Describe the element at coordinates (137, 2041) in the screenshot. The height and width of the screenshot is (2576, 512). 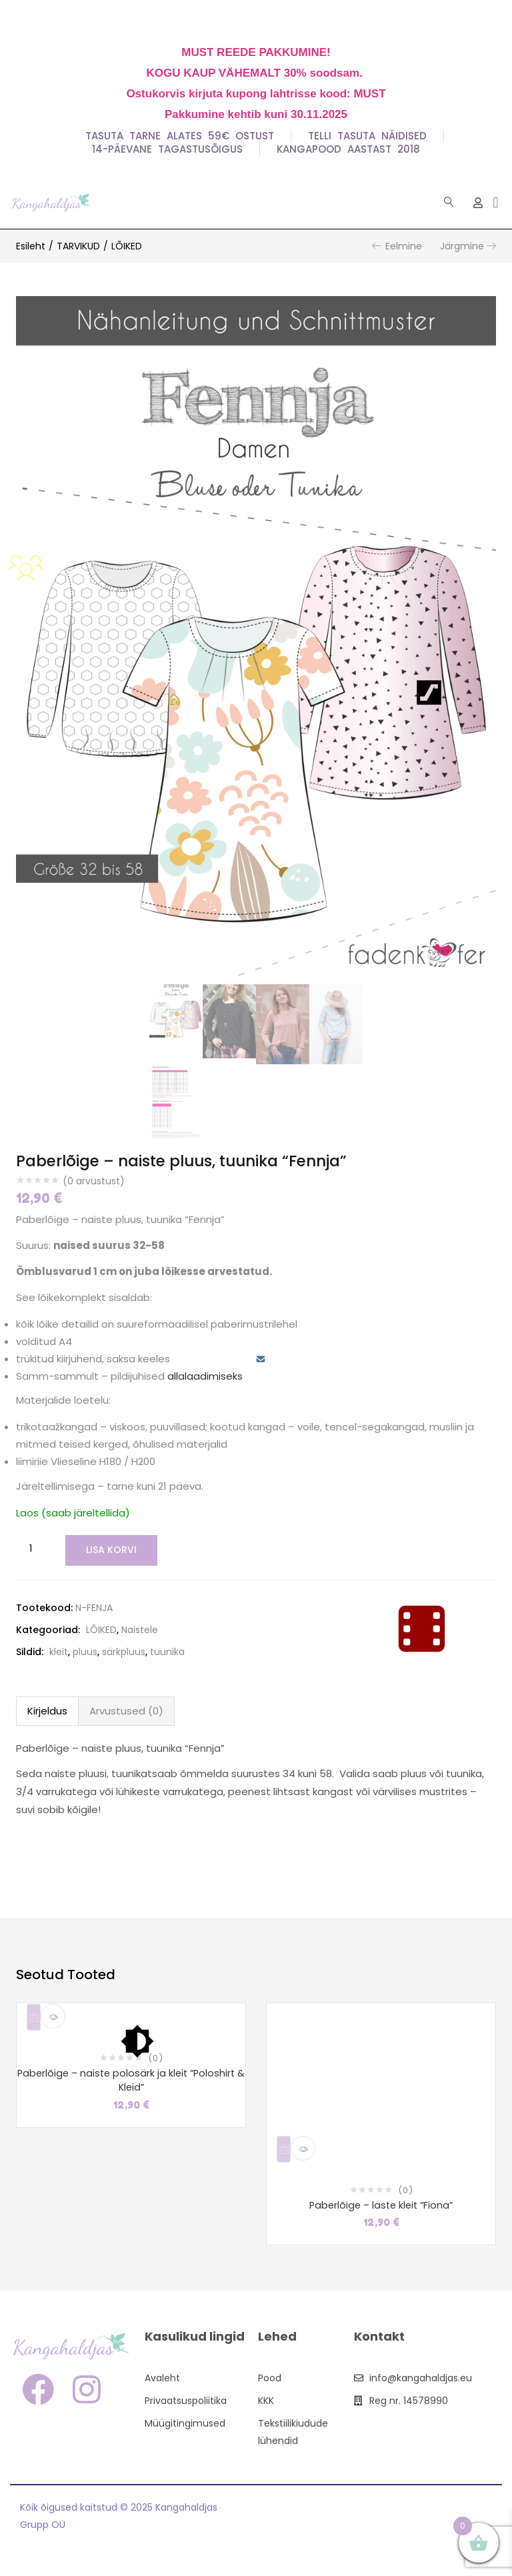
I see `adjust screen brightness` at that location.